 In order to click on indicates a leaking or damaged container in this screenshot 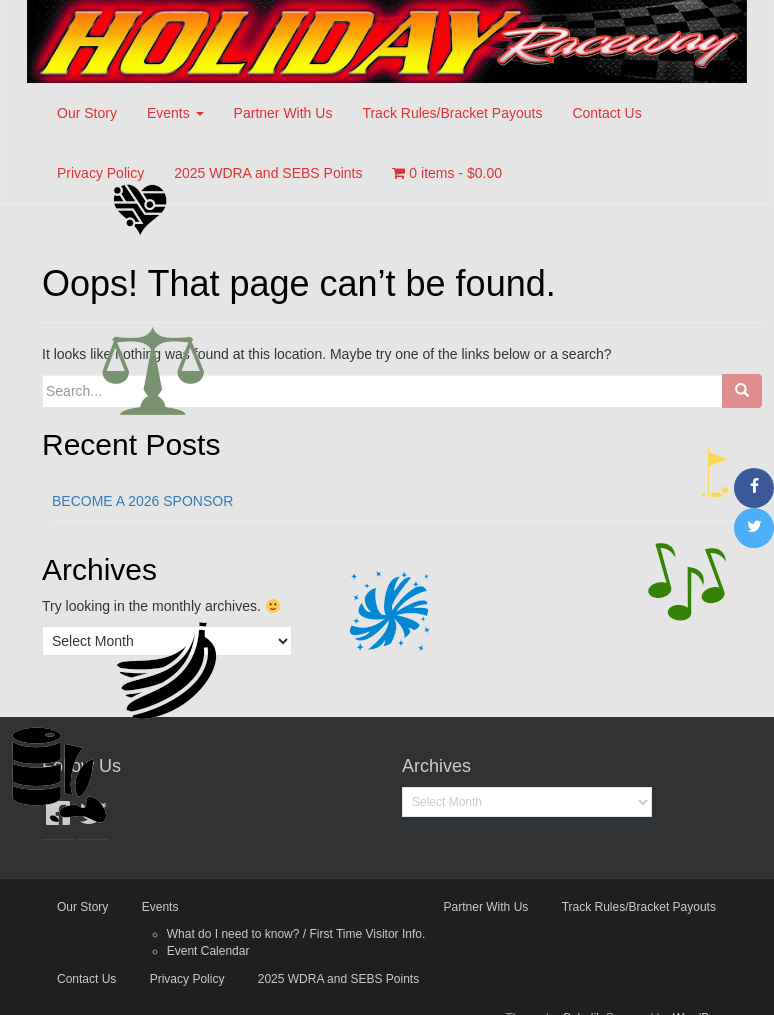, I will do `click(58, 774)`.